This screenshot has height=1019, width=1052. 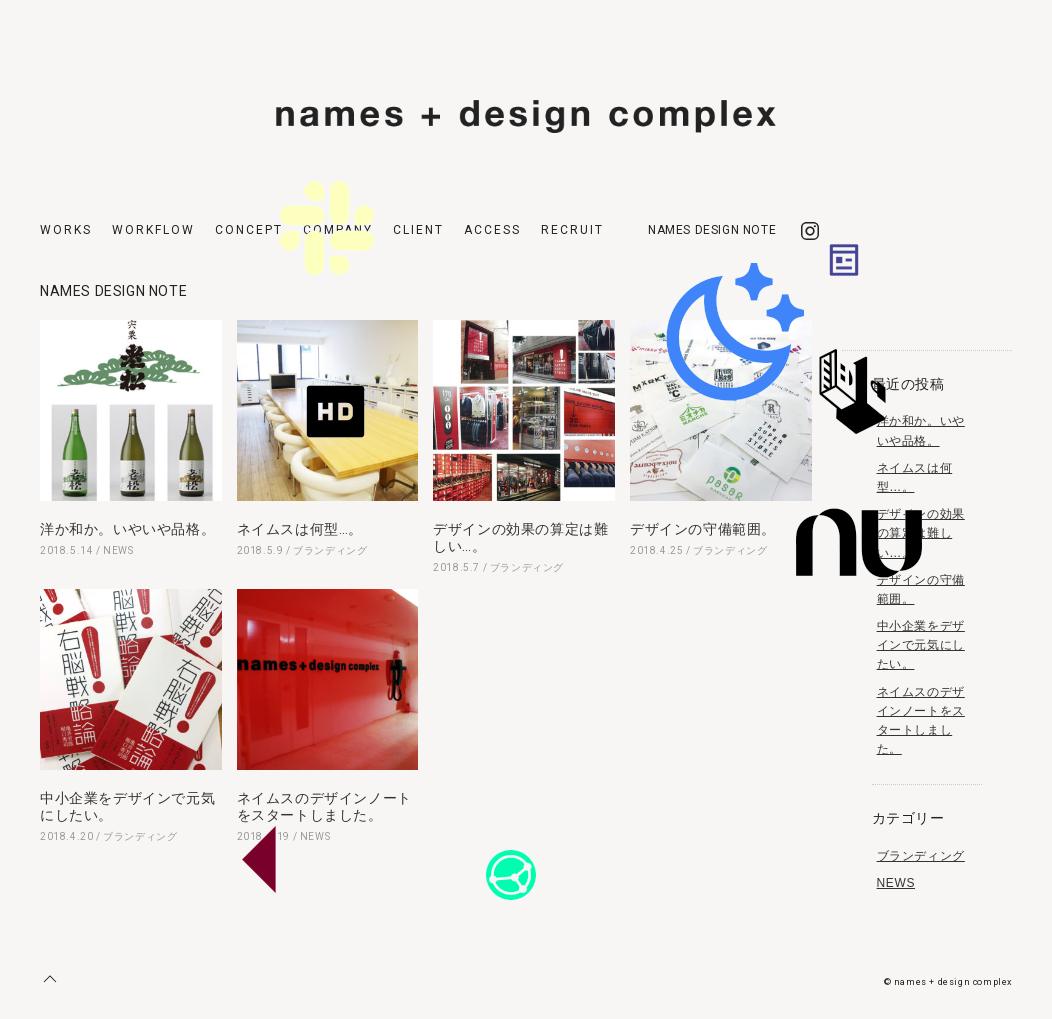 What do you see at coordinates (859, 543) in the screenshot?
I see `open the Nubank app` at bounding box center [859, 543].